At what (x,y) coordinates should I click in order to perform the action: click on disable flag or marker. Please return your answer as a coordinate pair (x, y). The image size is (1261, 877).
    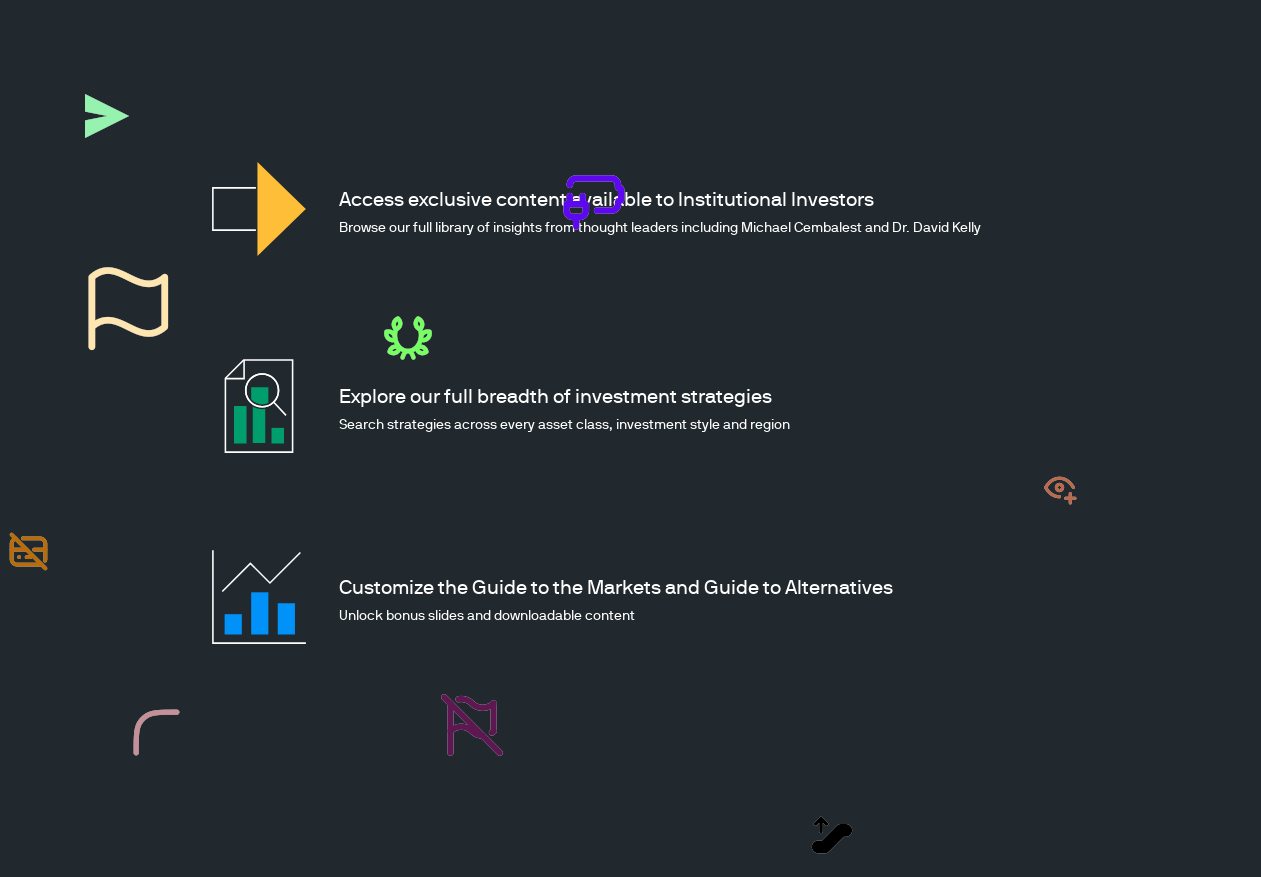
    Looking at the image, I should click on (472, 725).